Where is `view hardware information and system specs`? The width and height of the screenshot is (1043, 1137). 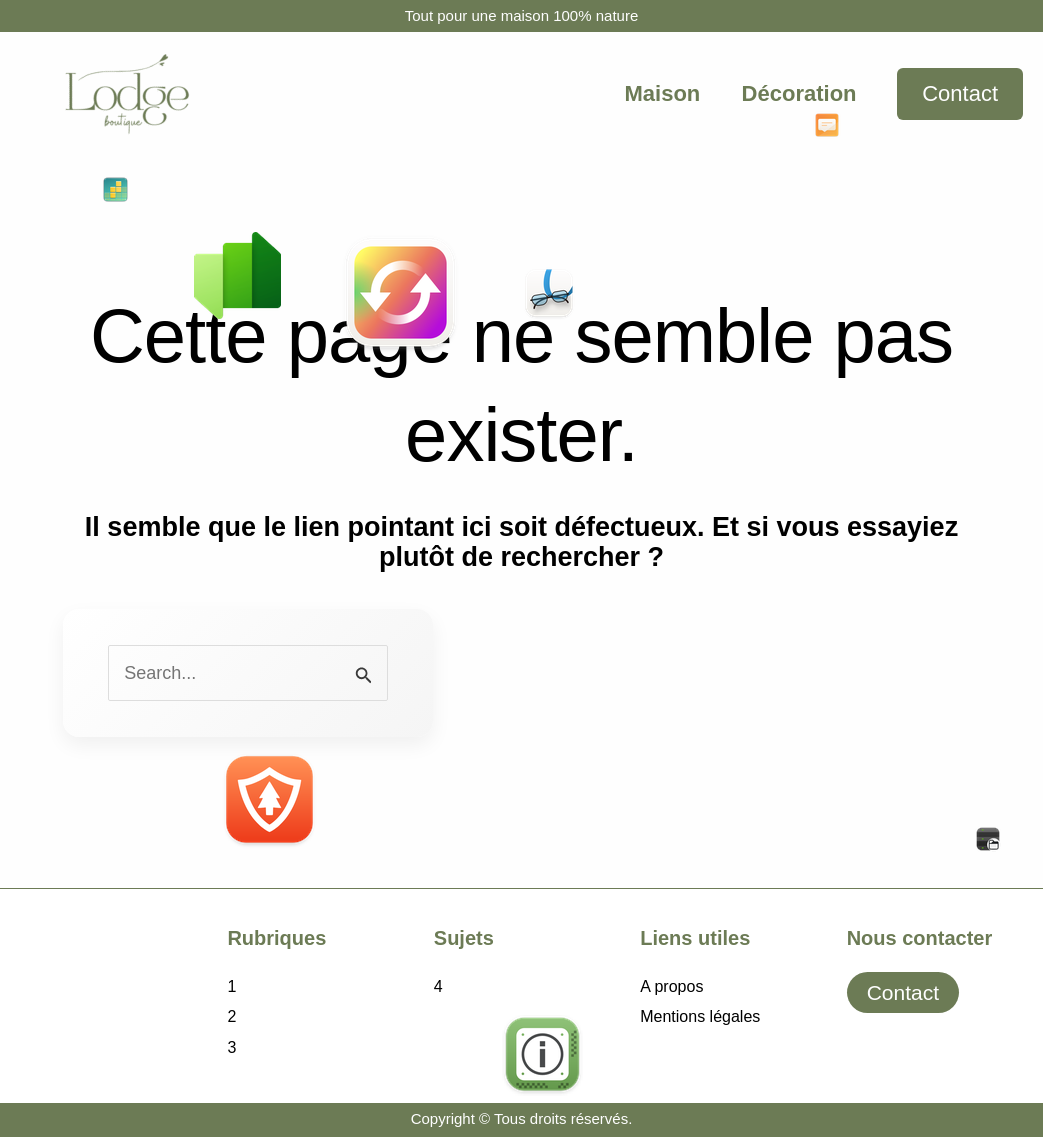
view hardware information and system specs is located at coordinates (542, 1055).